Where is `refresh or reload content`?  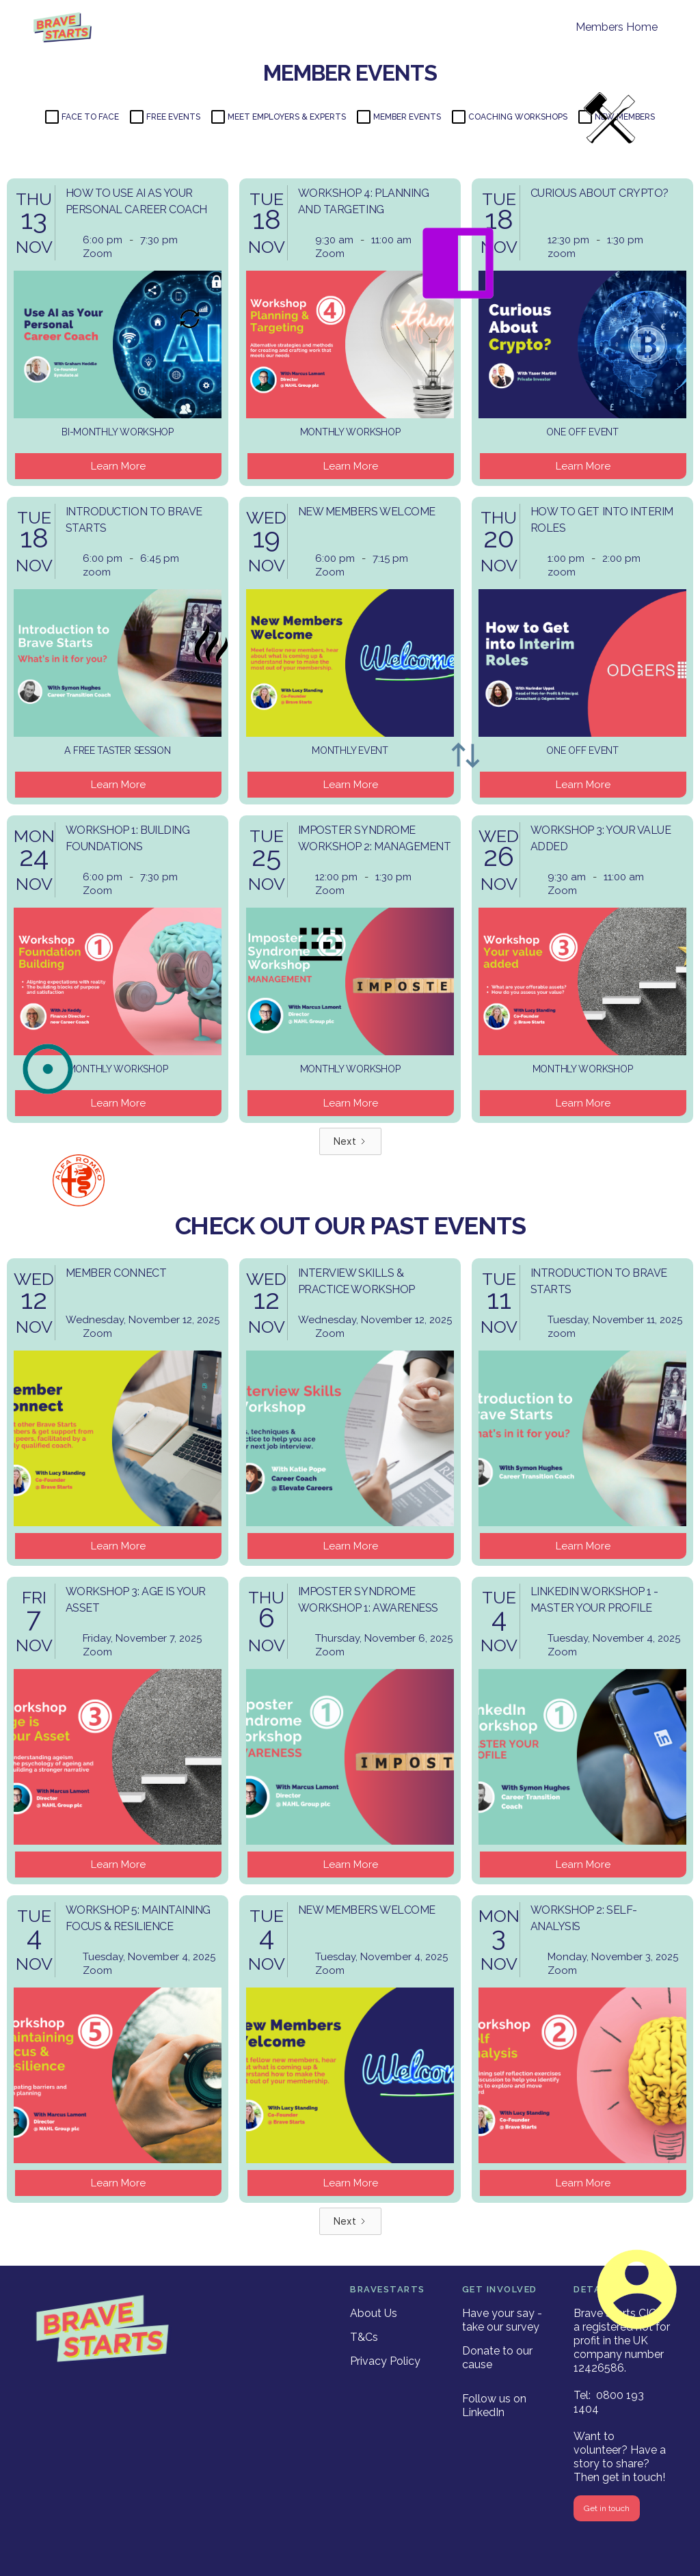
refresh or reload content is located at coordinates (189, 318).